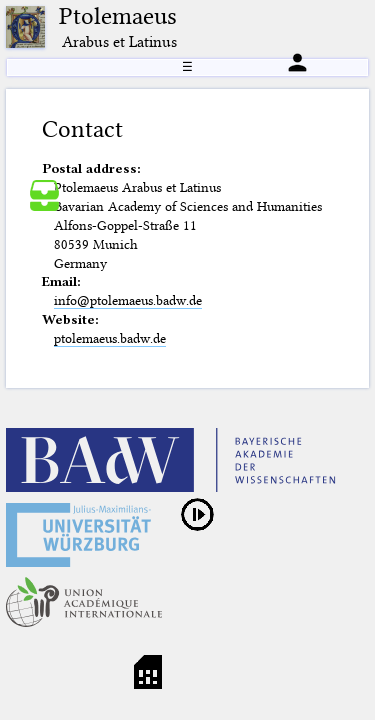  I want to click on view sim card information, so click(148, 672).